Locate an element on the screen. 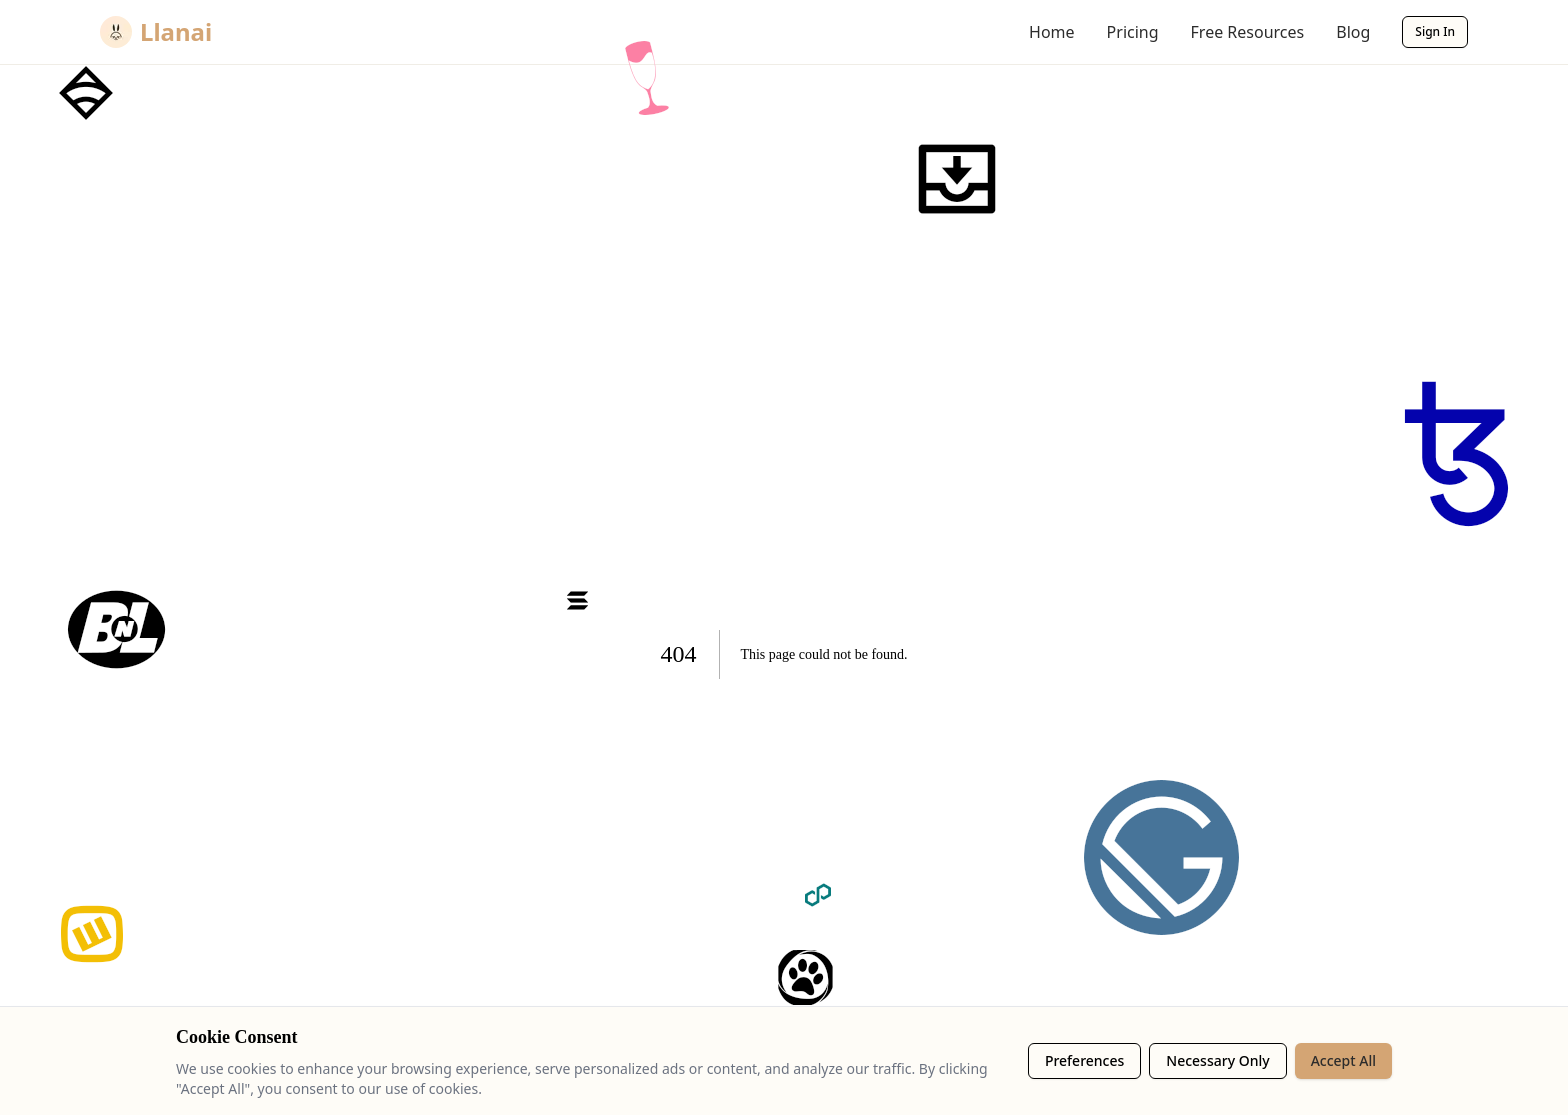  polygon blockchain network logo is located at coordinates (818, 895).